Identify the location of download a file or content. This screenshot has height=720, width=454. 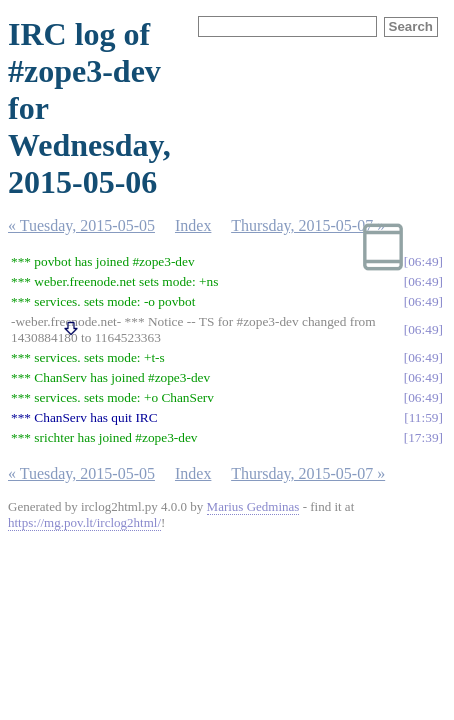
(71, 328).